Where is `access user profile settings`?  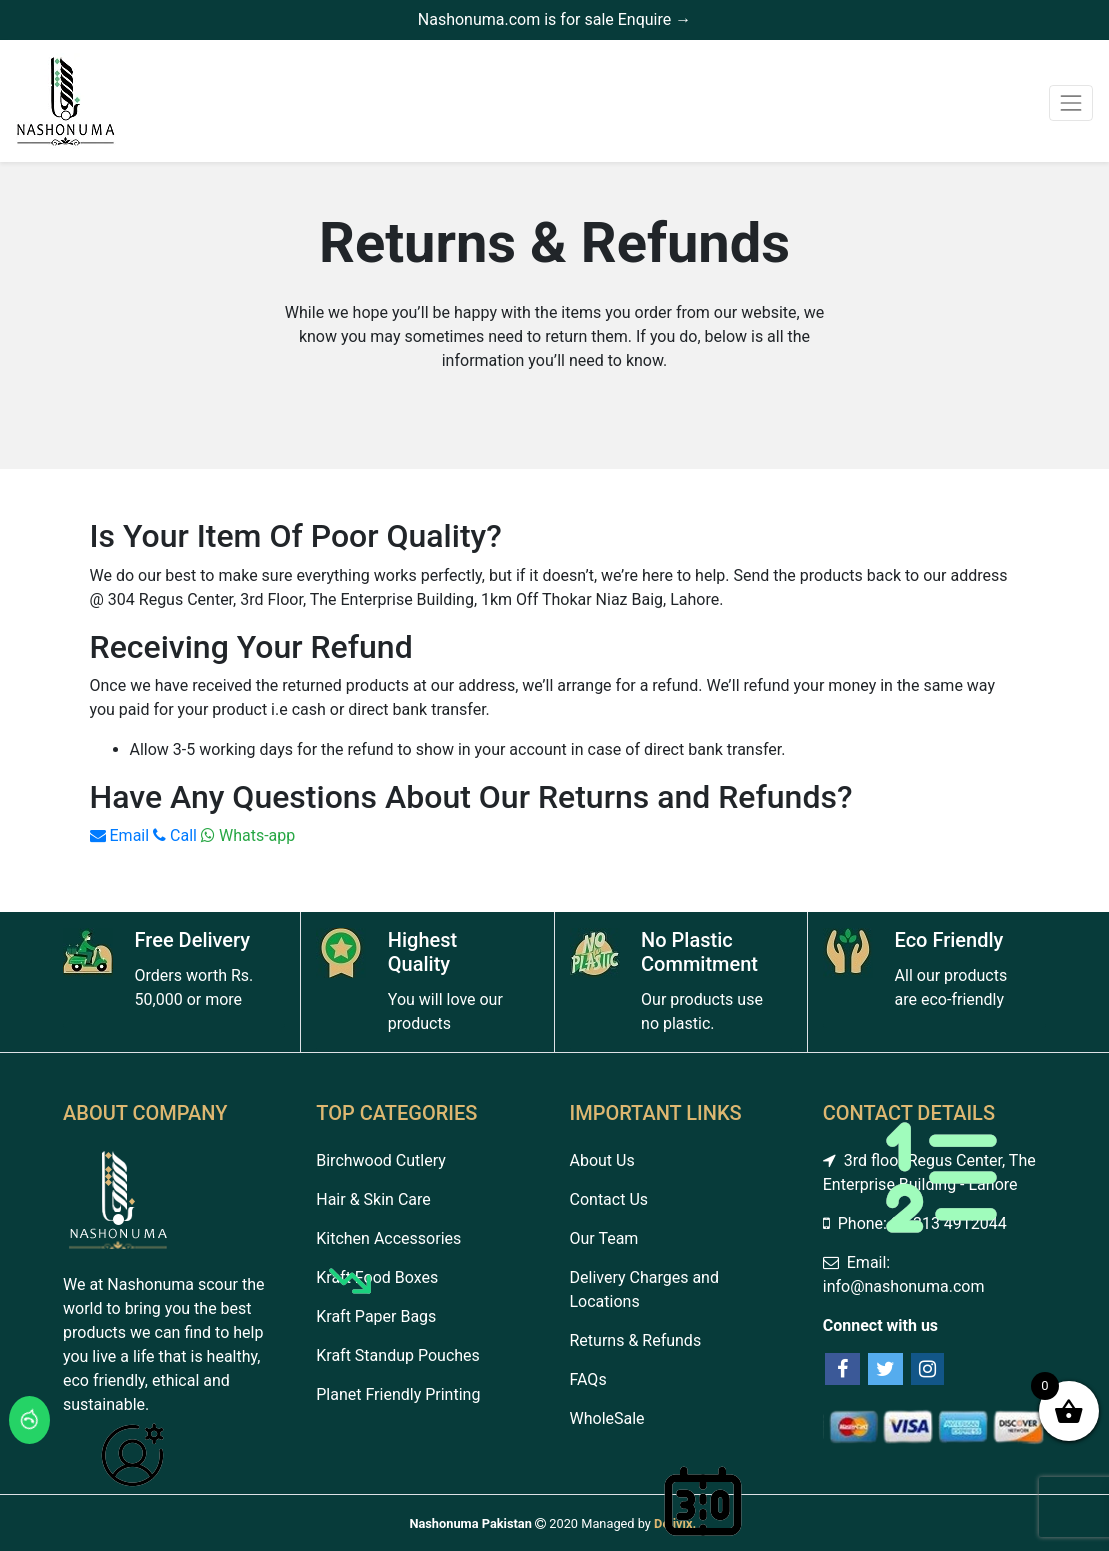
access user profile settings is located at coordinates (132, 1455).